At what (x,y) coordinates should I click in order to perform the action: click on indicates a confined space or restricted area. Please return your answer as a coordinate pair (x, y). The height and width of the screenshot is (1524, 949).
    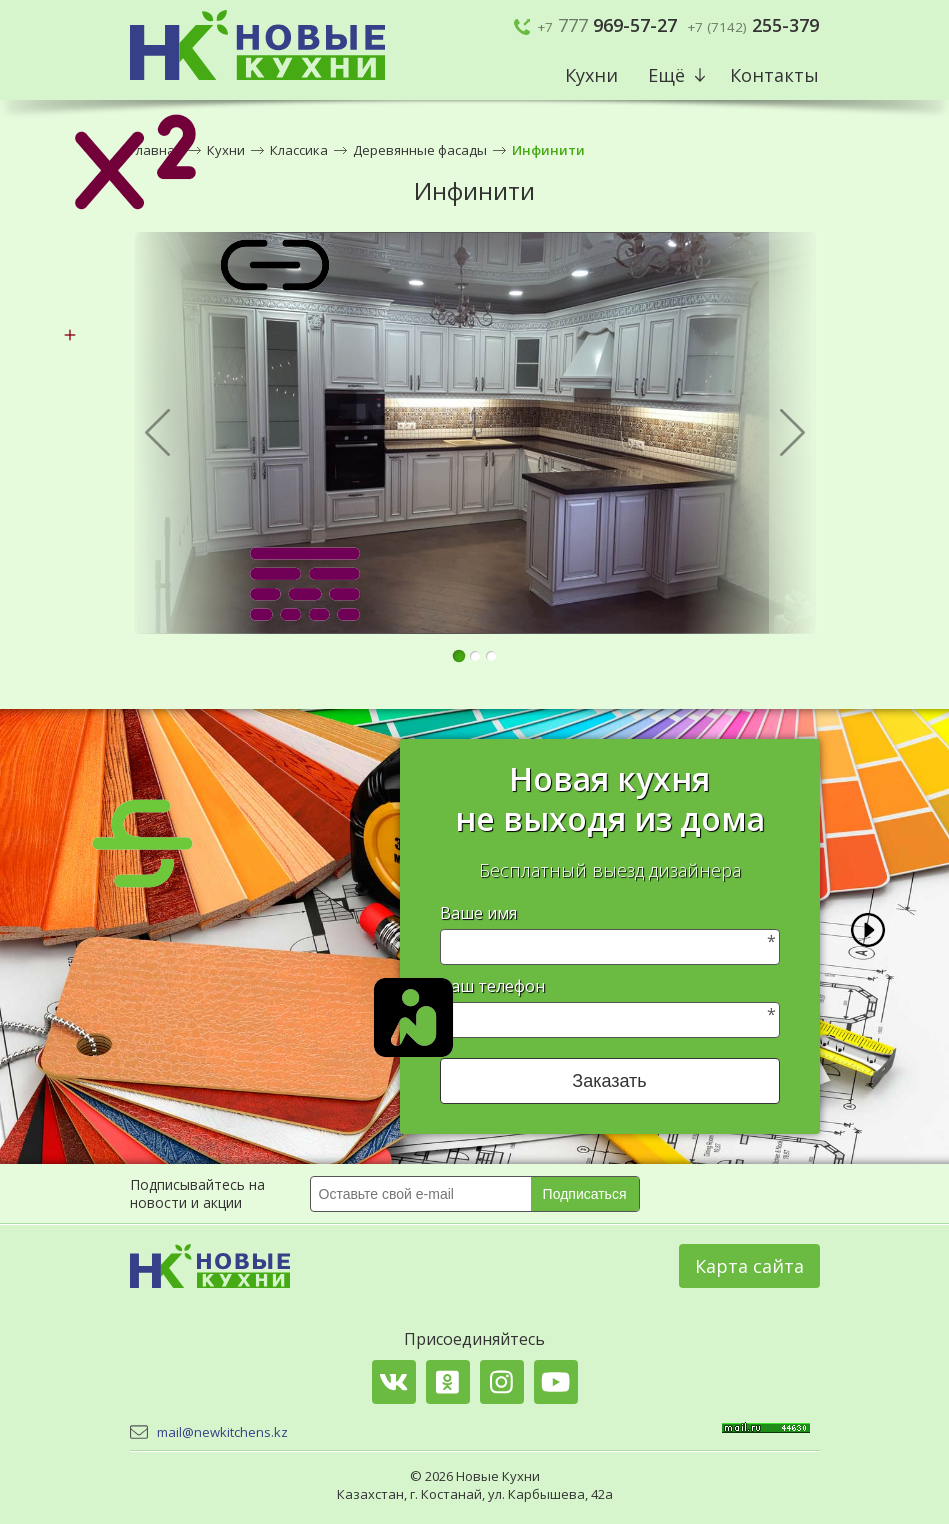
    Looking at the image, I should click on (413, 1017).